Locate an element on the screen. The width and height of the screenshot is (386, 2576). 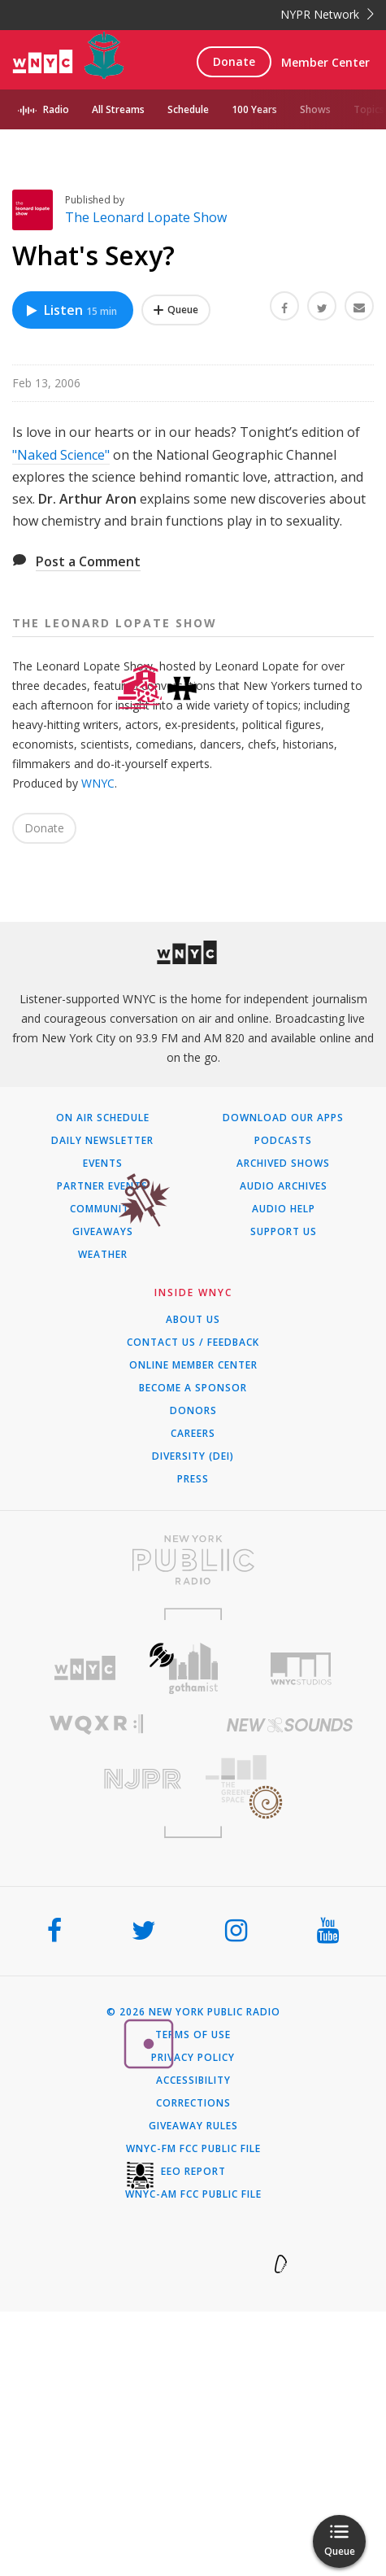
equip or select a battle axe weapon is located at coordinates (162, 1655).